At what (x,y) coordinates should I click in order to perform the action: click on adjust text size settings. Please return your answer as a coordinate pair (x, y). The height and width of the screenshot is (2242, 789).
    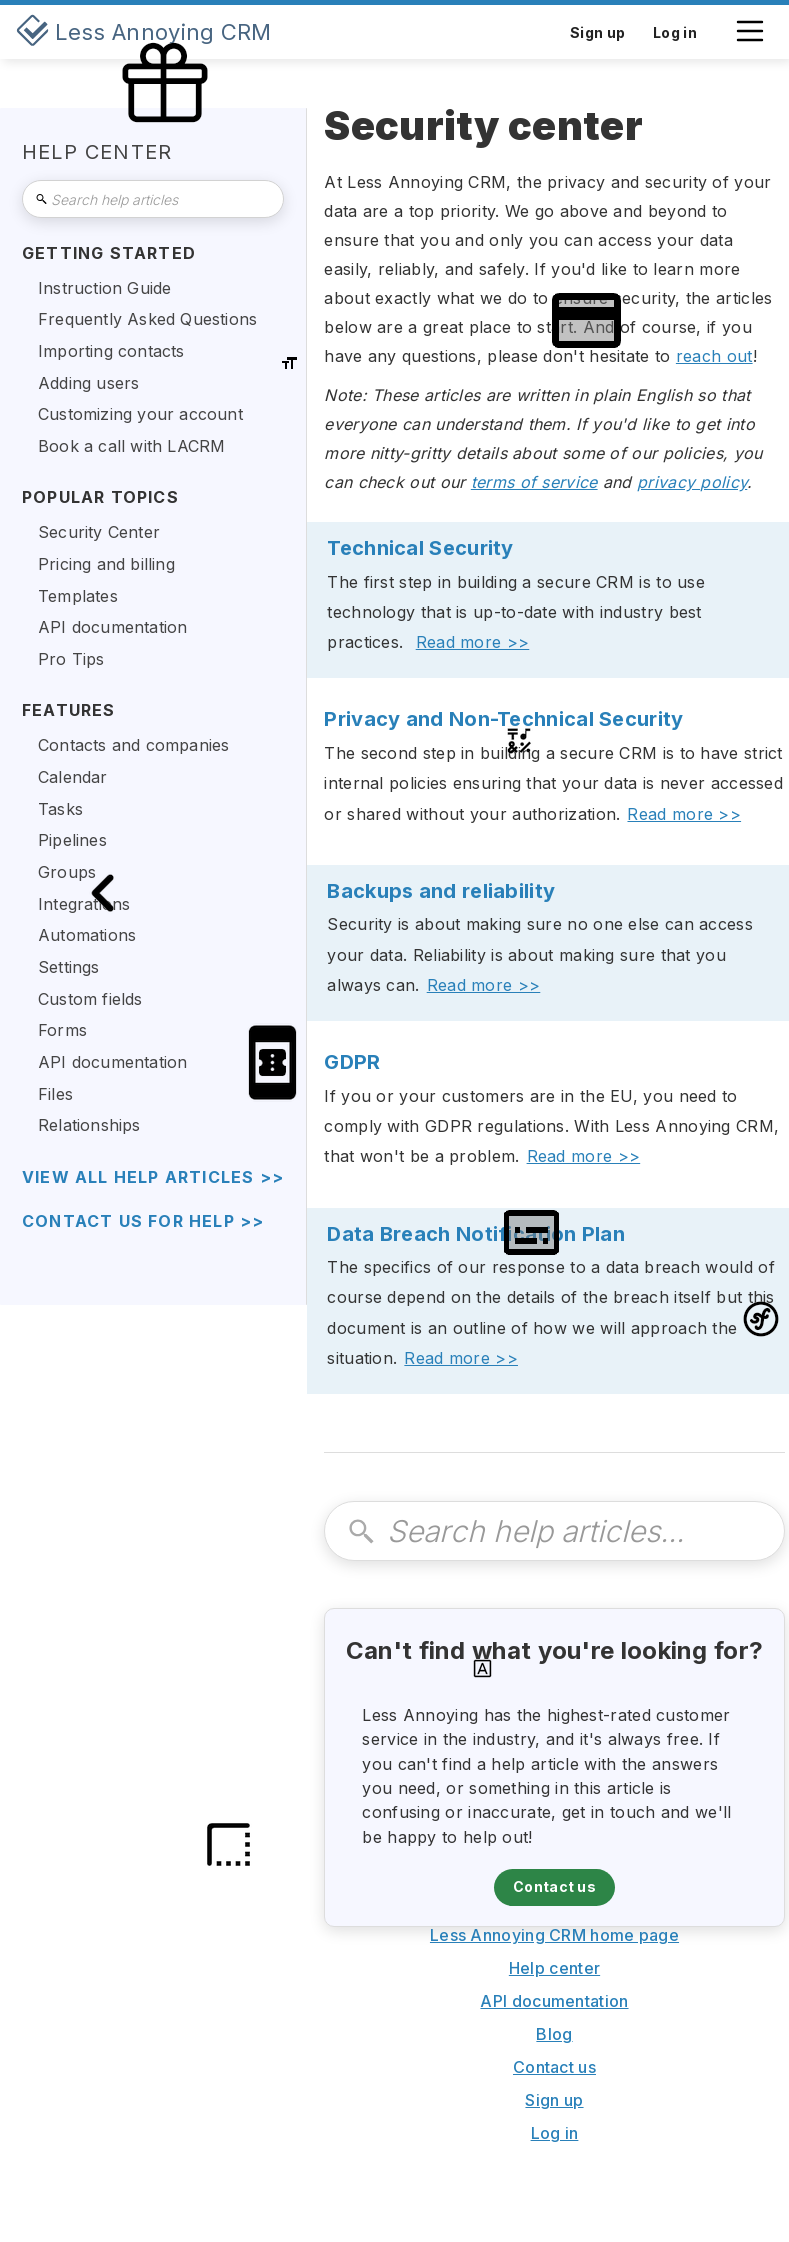
    Looking at the image, I should click on (289, 363).